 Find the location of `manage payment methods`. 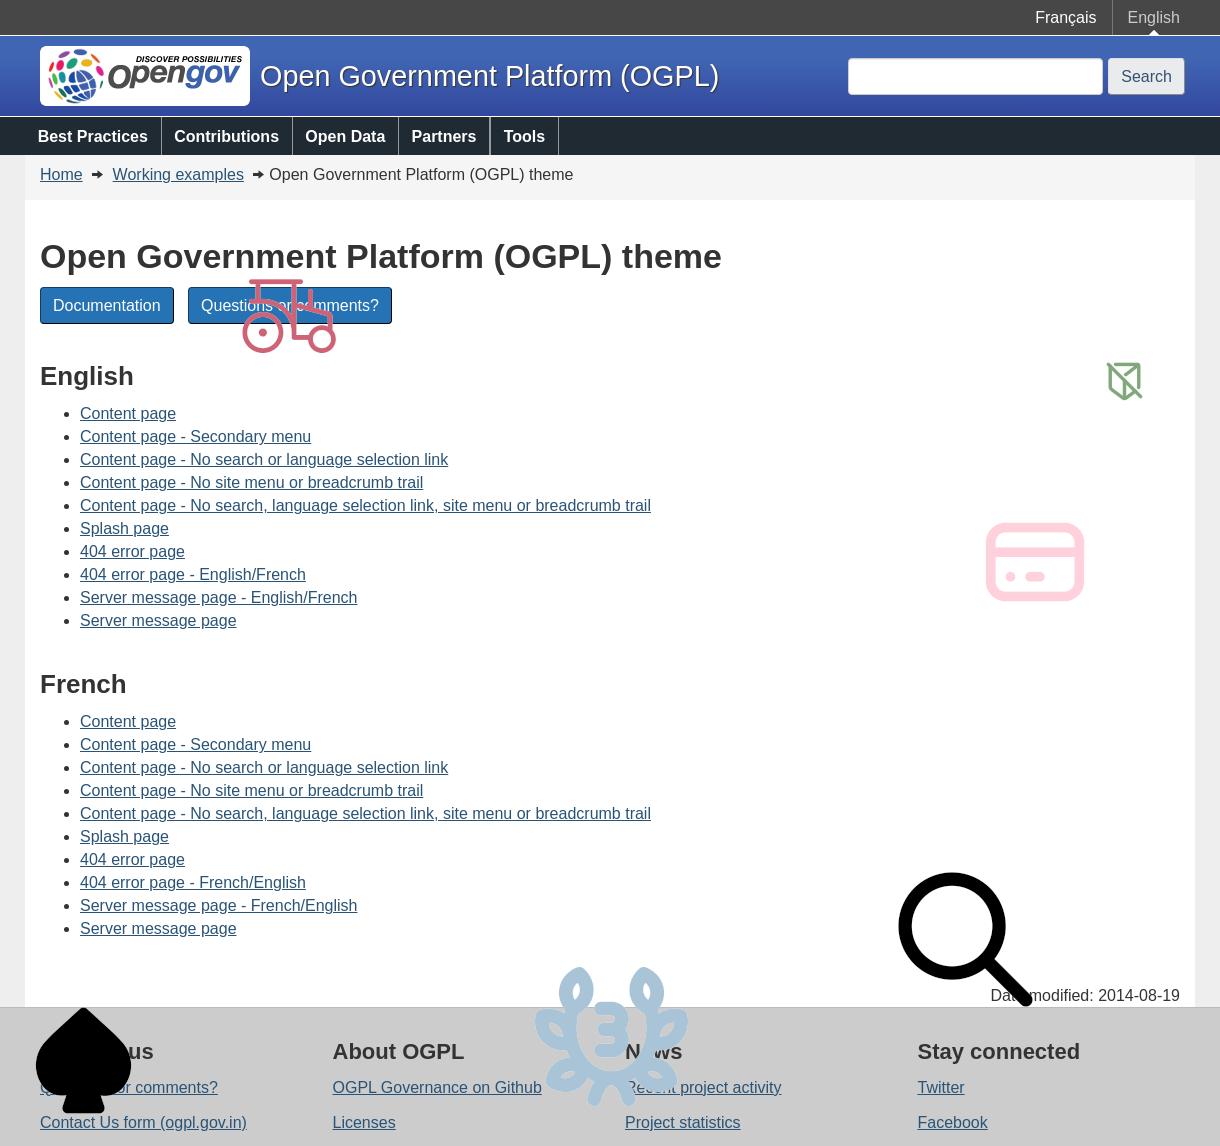

manage payment methods is located at coordinates (1035, 562).